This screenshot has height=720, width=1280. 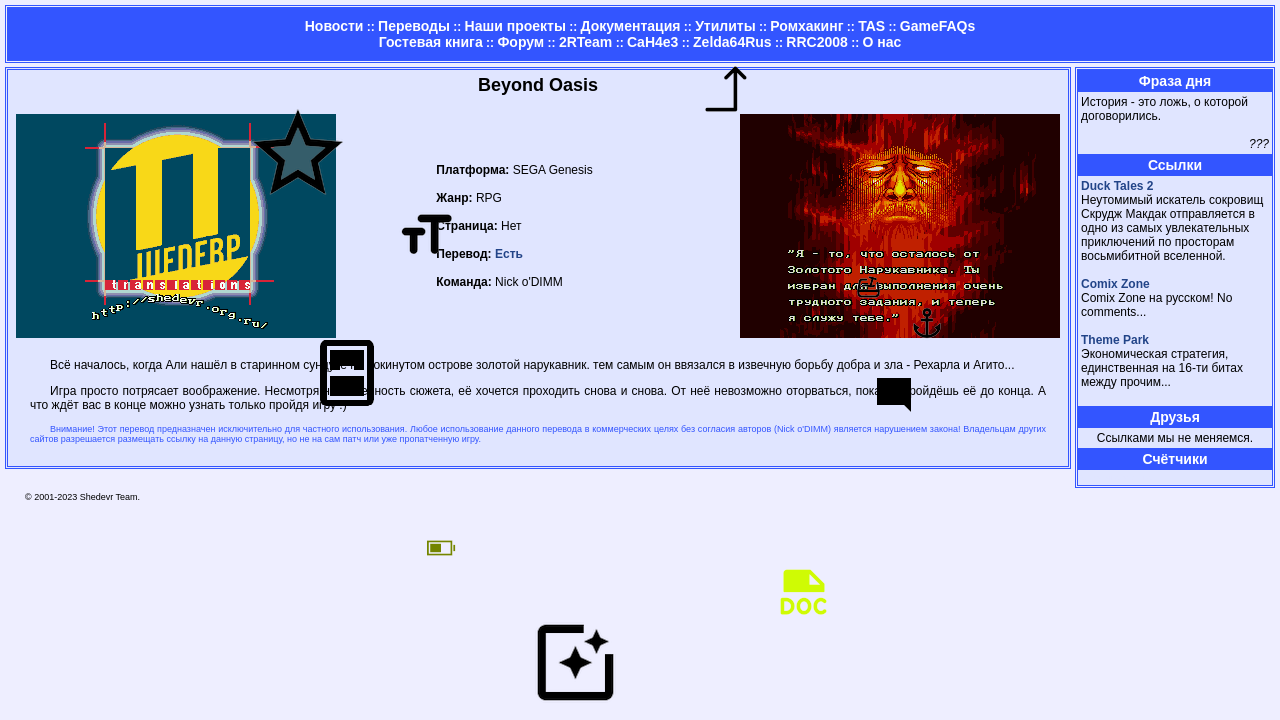 I want to click on add item to favorites, so click(x=298, y=154).